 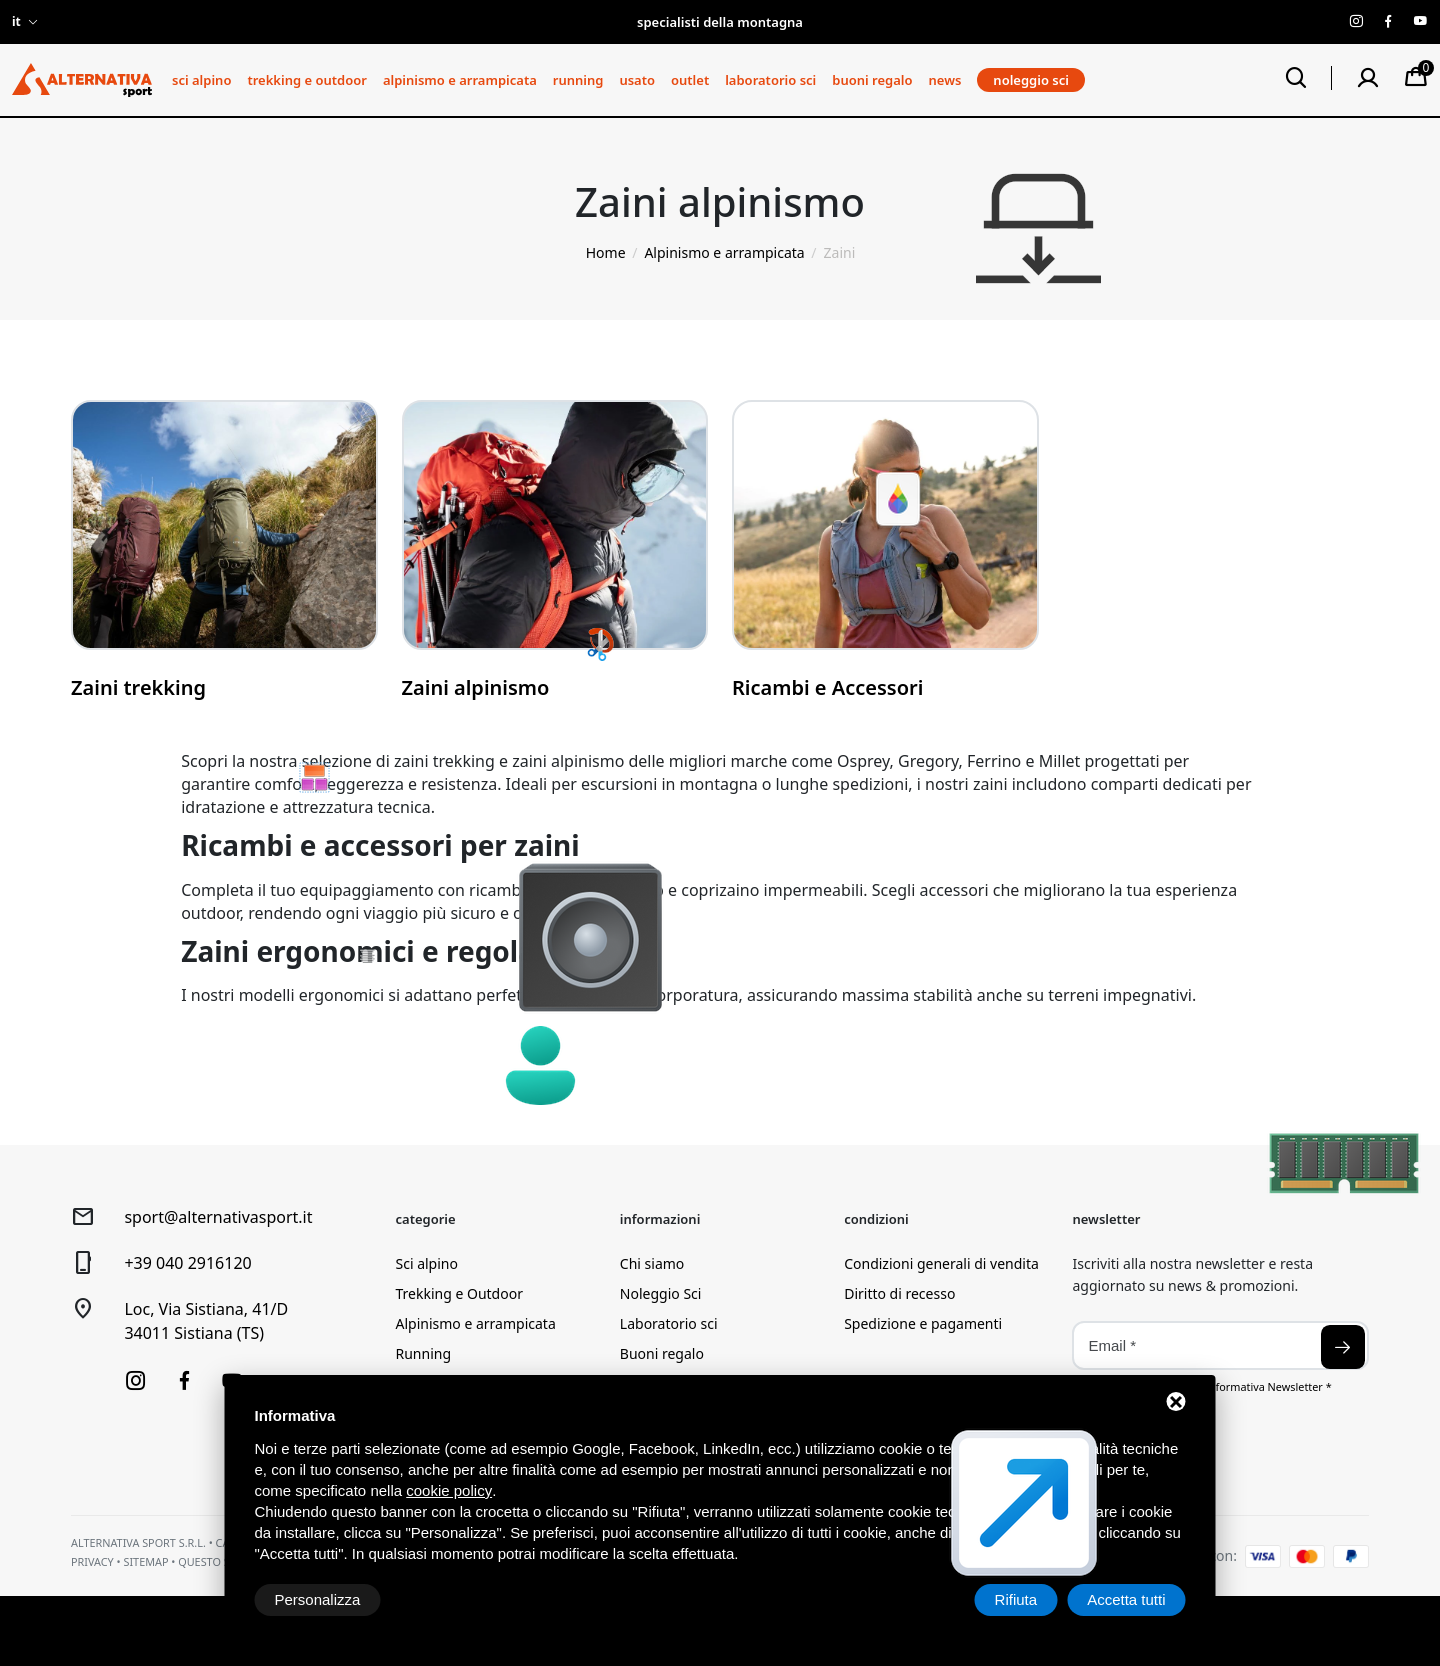 I want to click on center align text, so click(x=367, y=956).